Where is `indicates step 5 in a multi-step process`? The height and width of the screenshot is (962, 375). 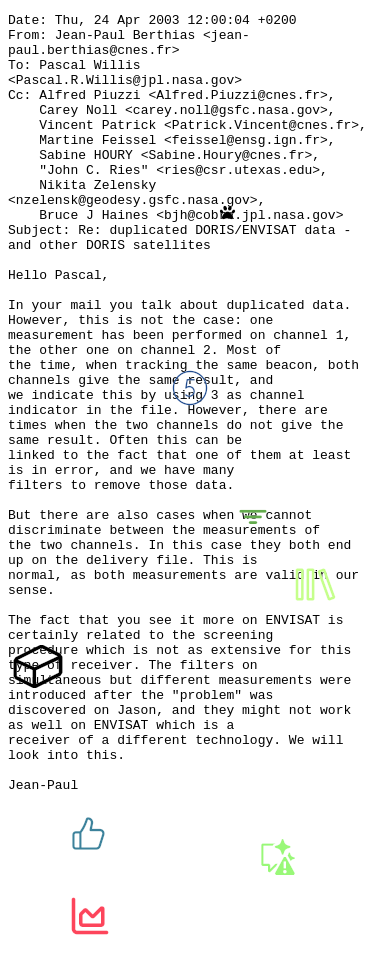 indicates step 5 in a multi-step process is located at coordinates (190, 388).